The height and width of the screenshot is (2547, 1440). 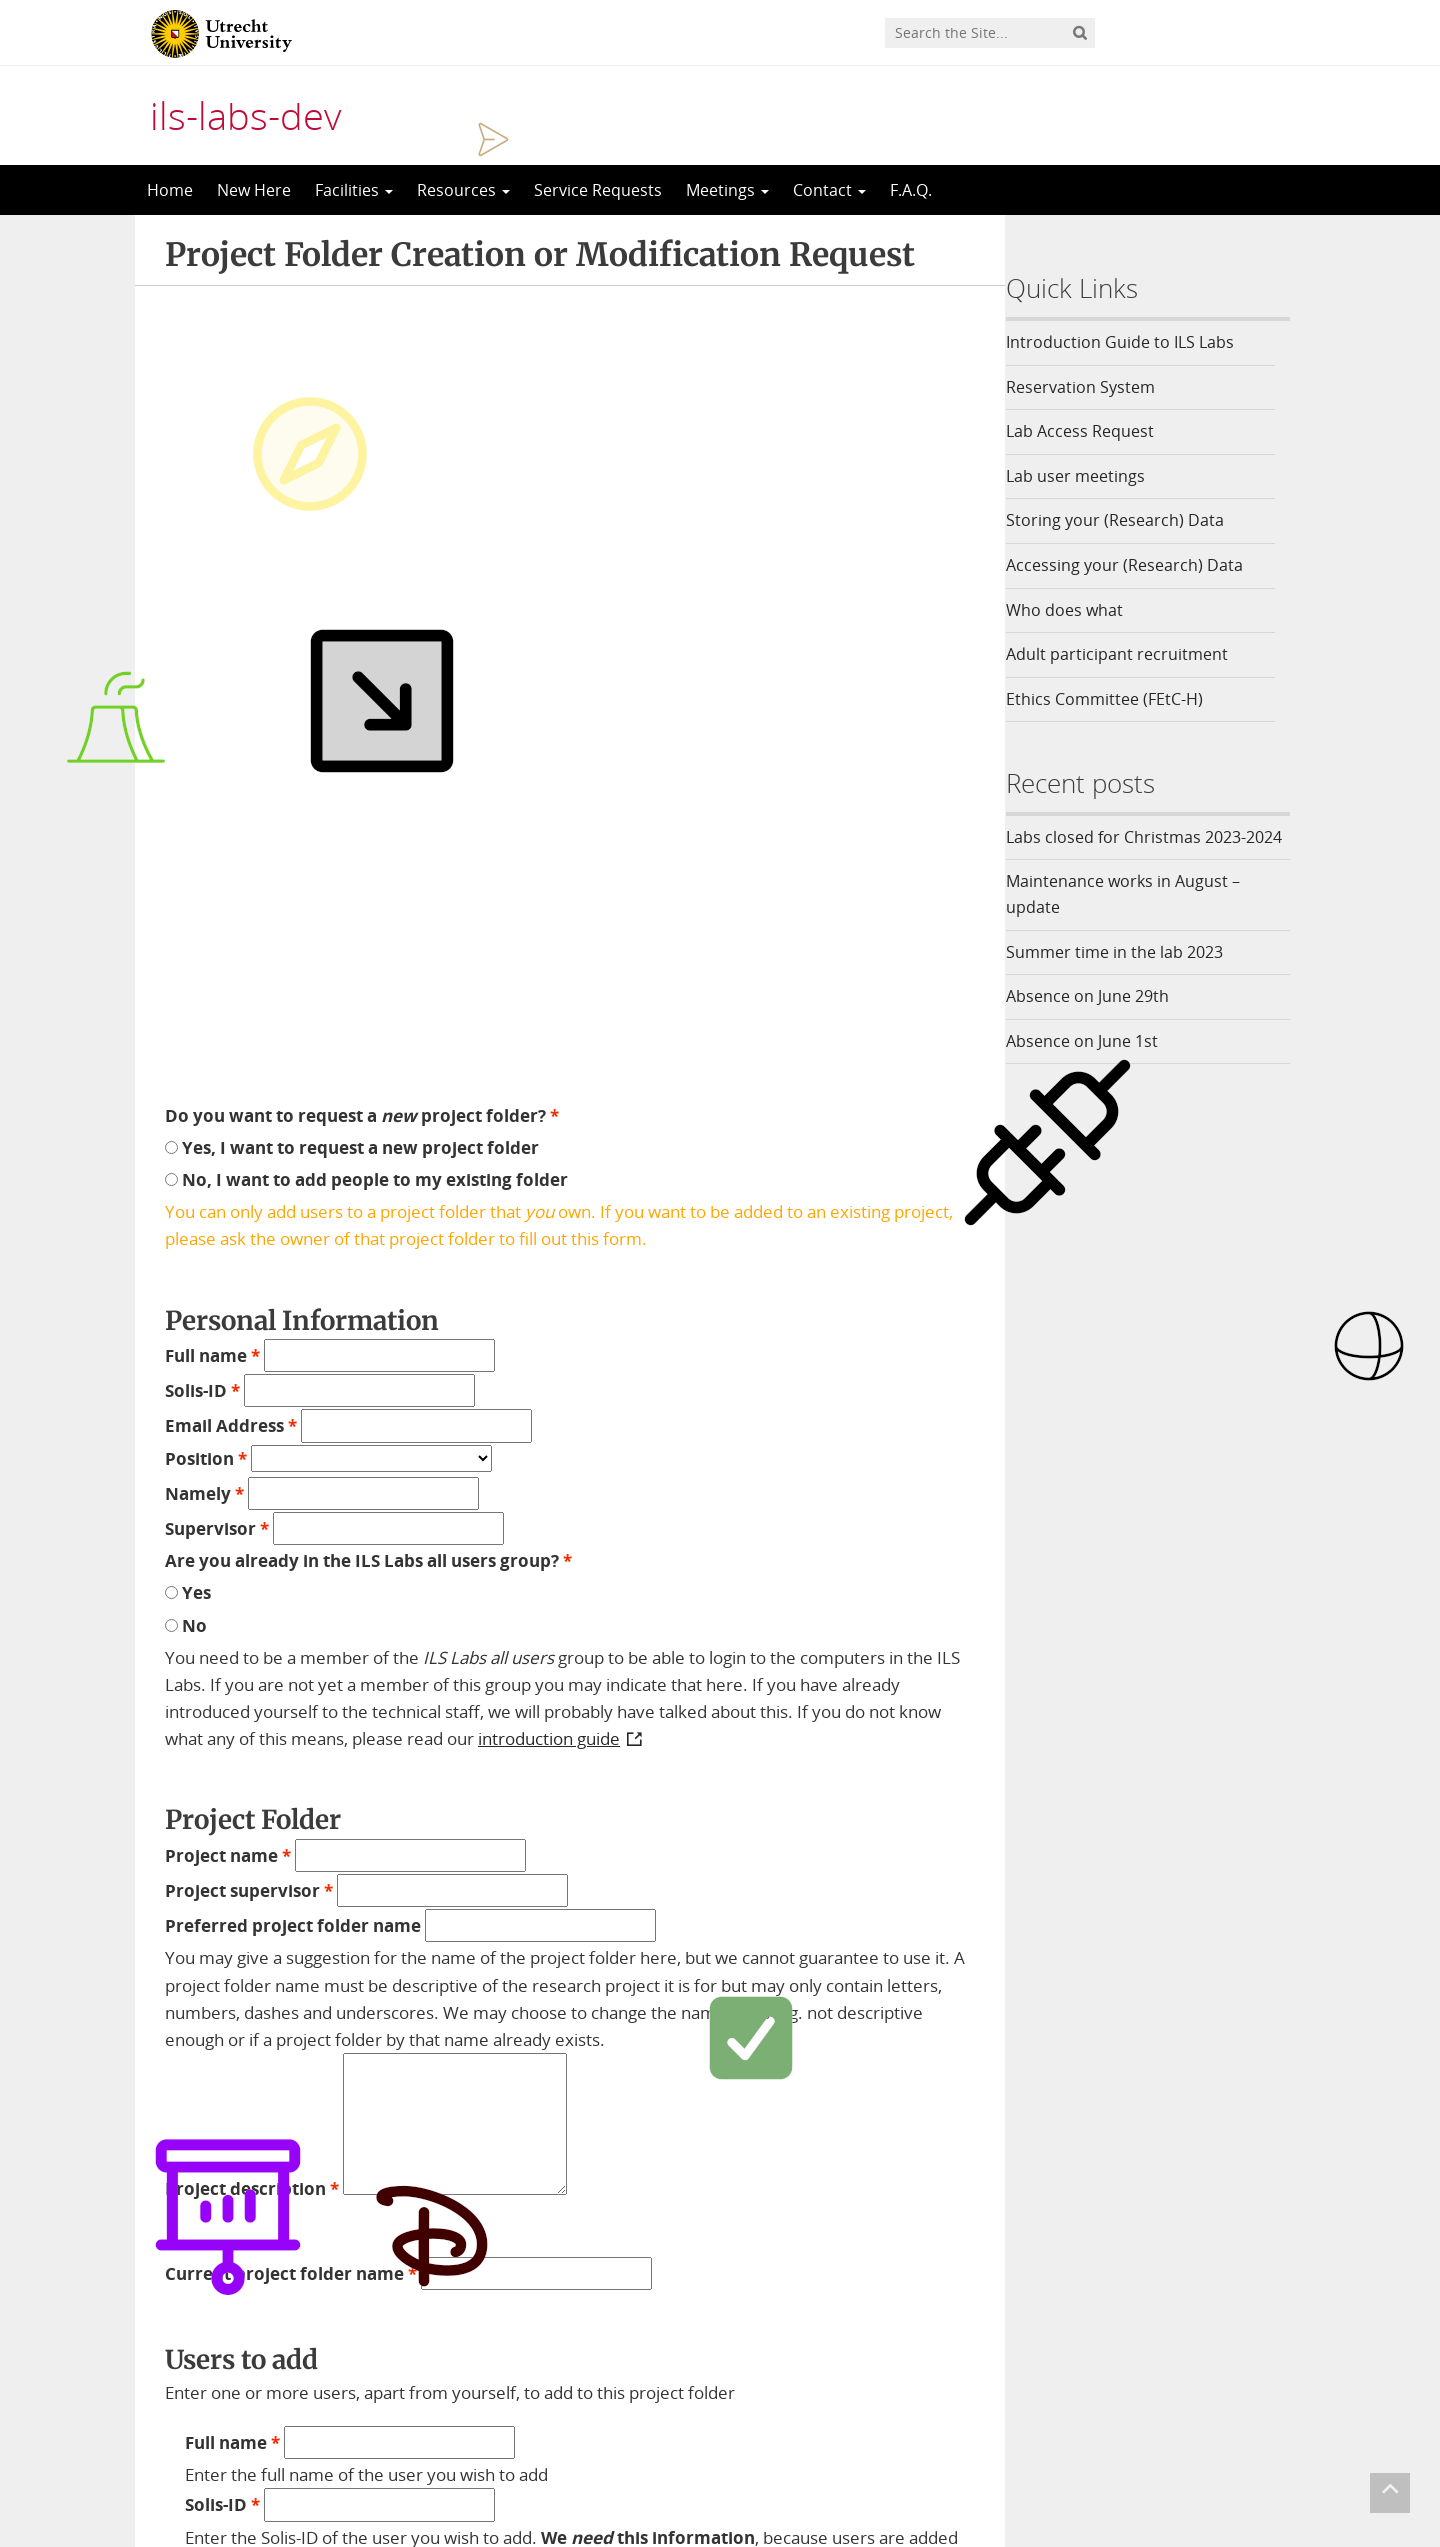 I want to click on access globe or world view, so click(x=1369, y=1346).